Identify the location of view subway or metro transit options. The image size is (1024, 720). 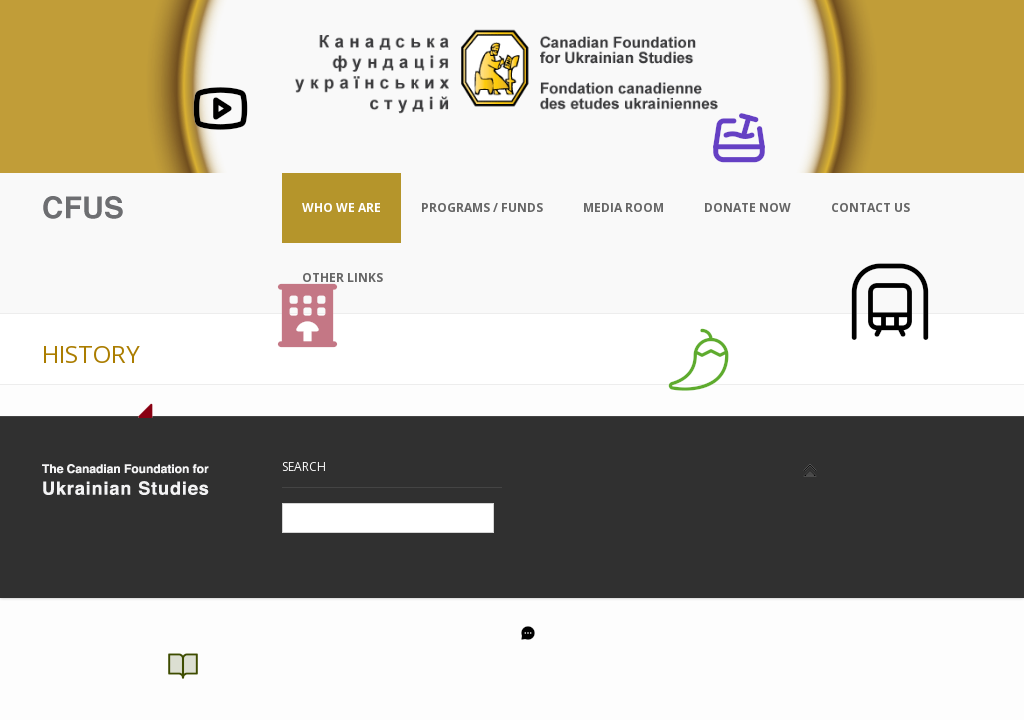
(890, 305).